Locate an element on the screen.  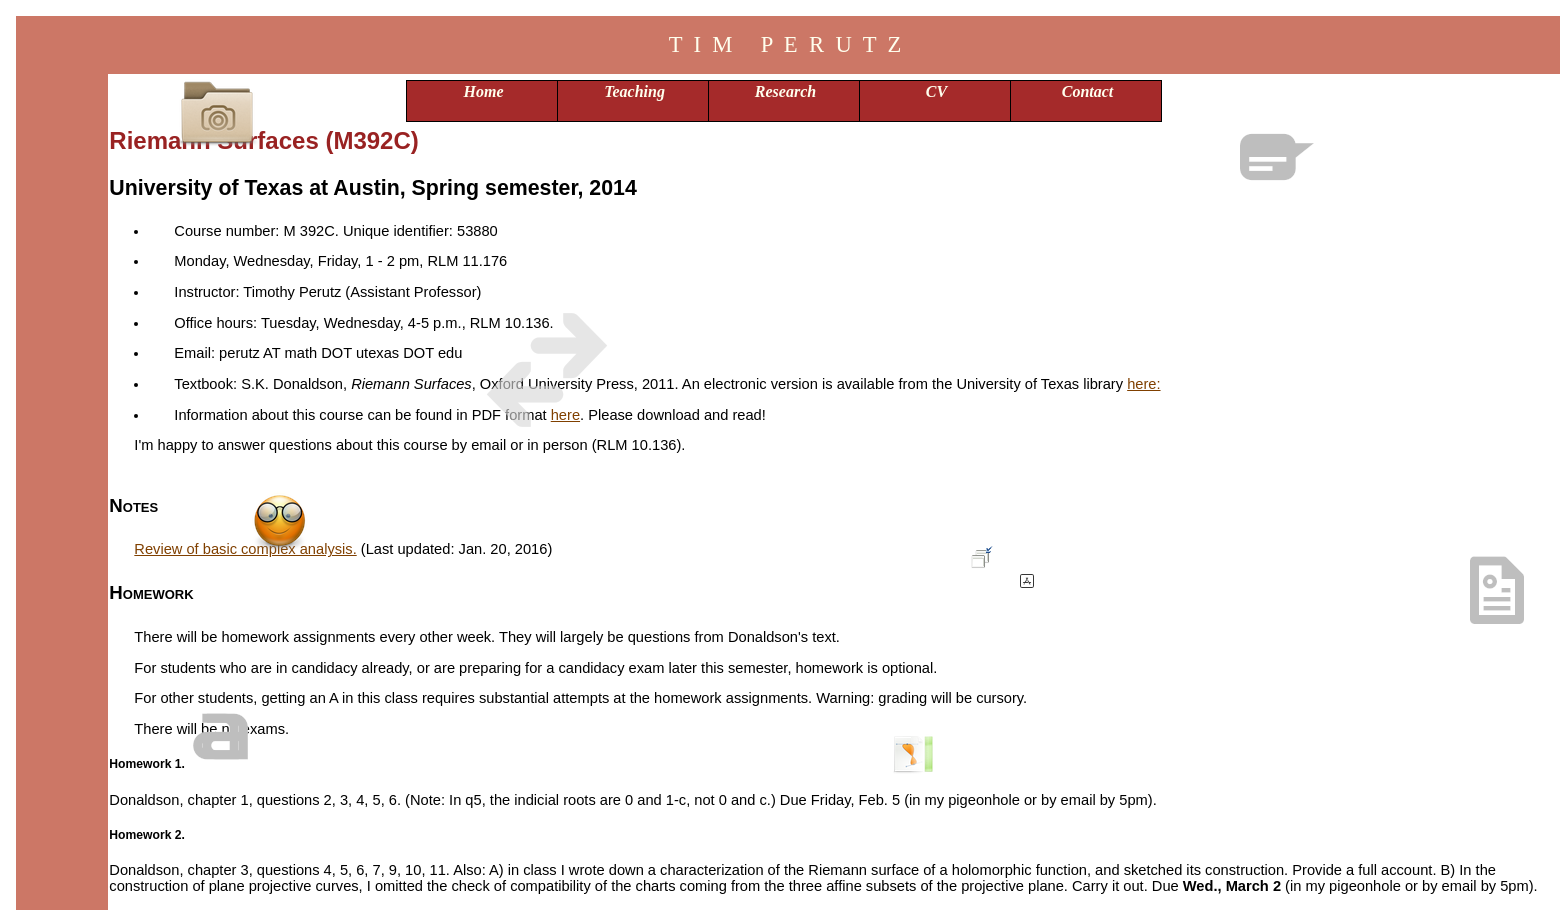
apply bold formatting to selected text is located at coordinates (220, 736).